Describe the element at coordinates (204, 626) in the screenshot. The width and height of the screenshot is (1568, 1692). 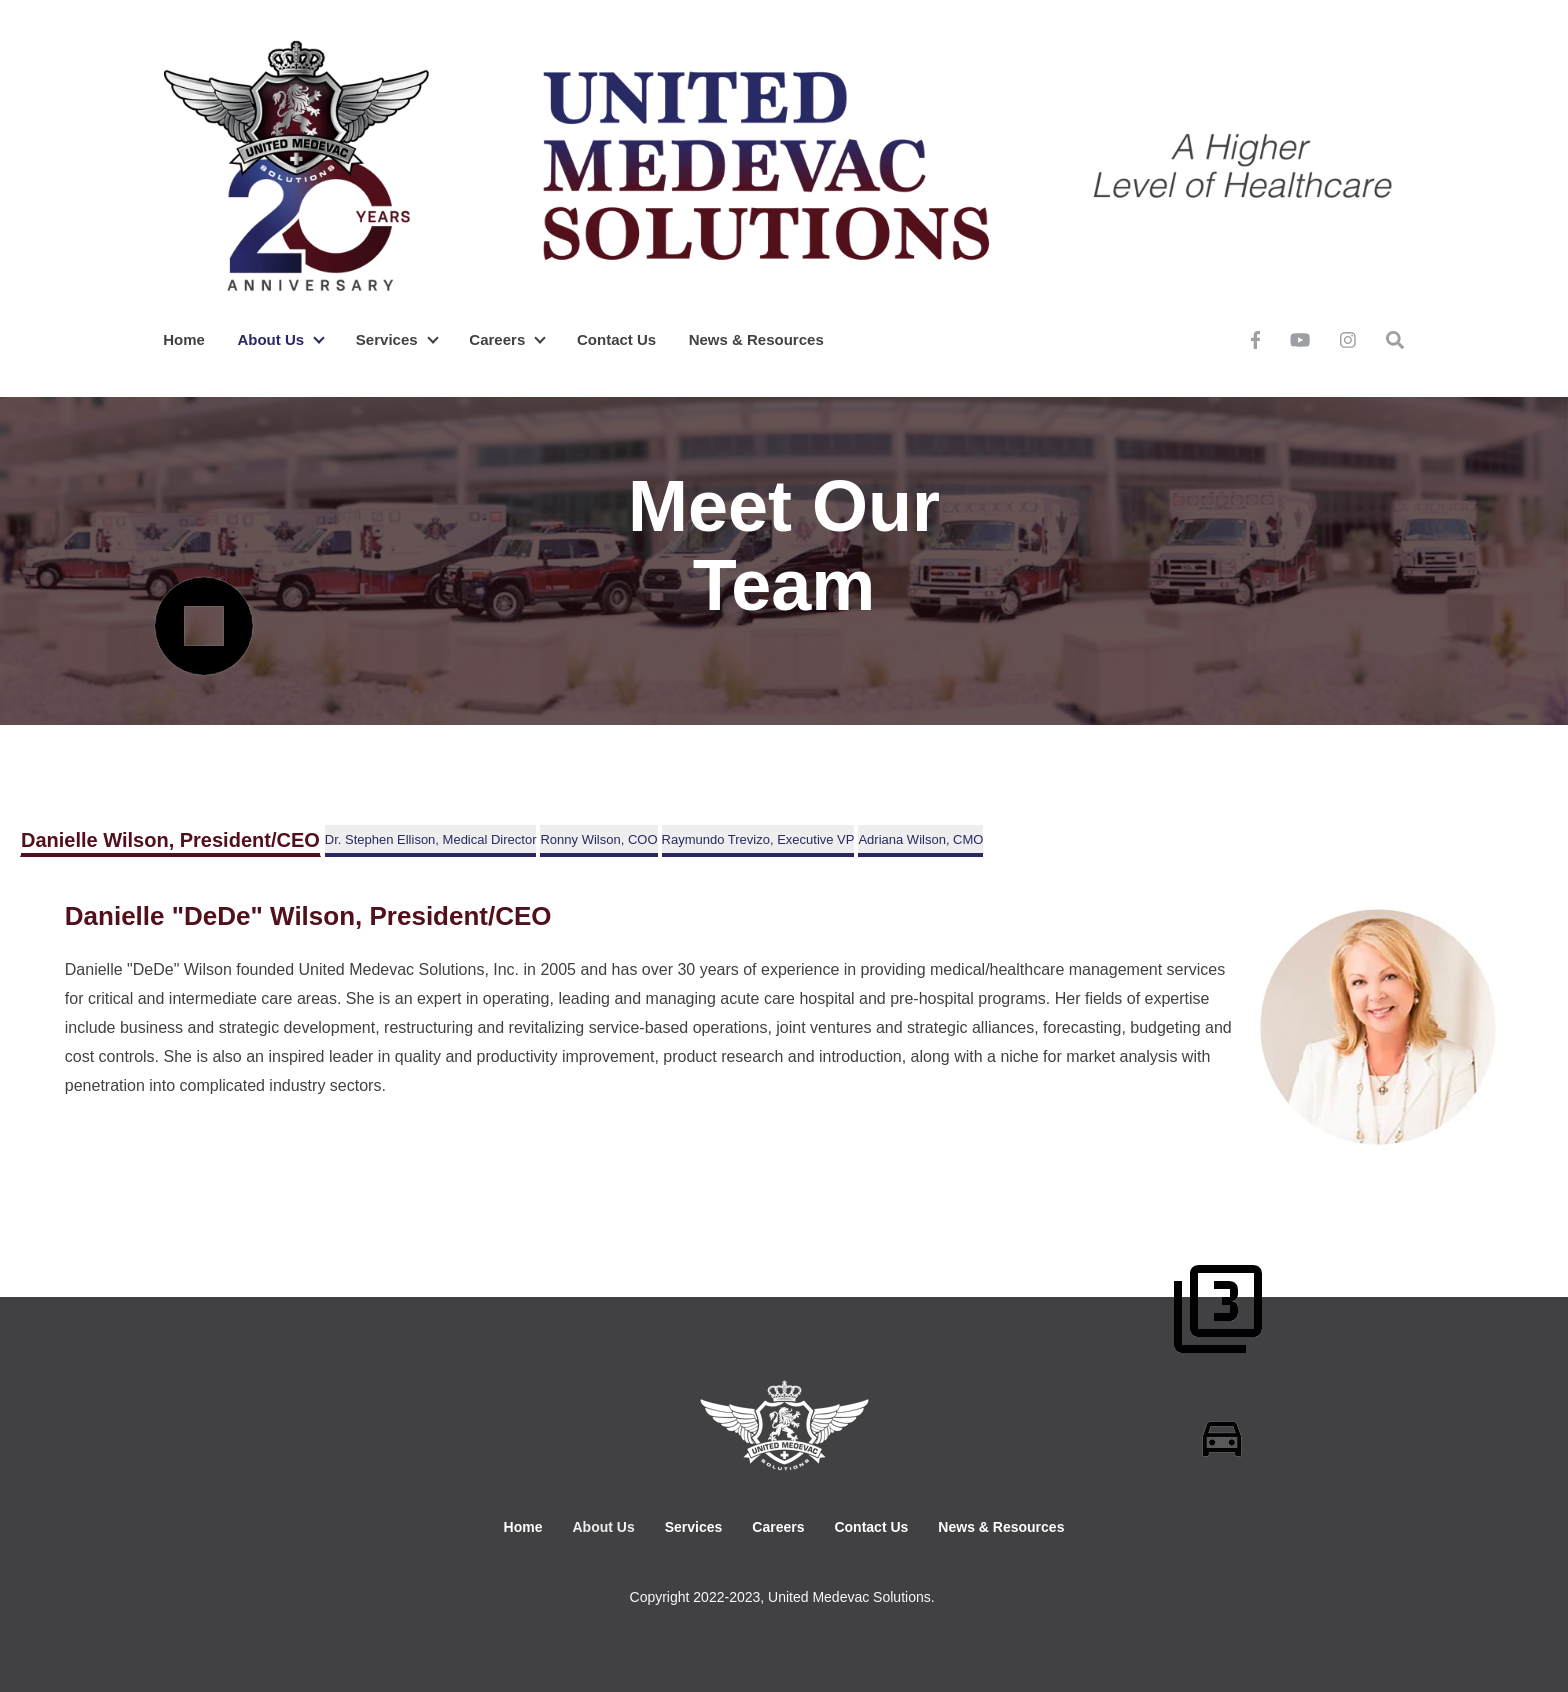
I see `stop playback` at that location.